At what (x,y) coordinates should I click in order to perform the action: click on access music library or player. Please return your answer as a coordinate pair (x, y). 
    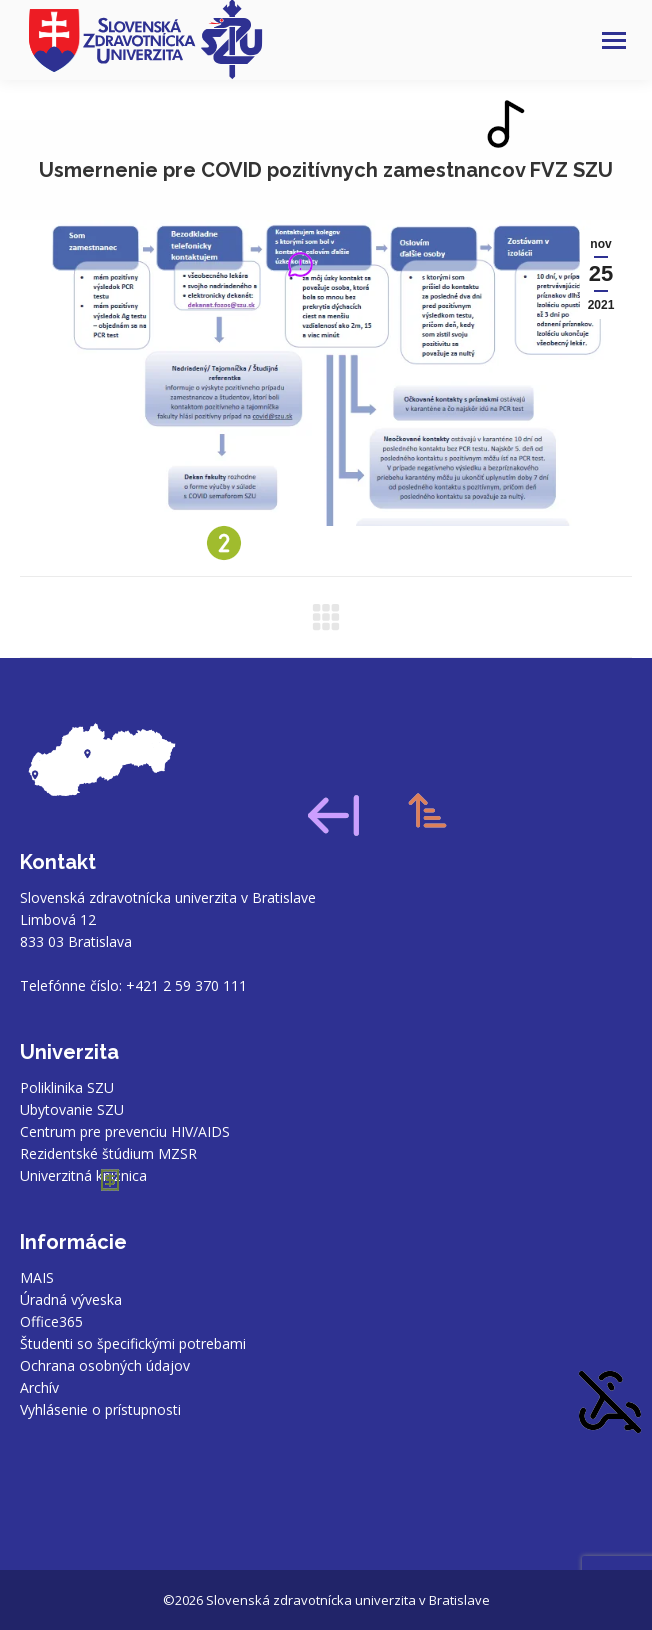
    Looking at the image, I should click on (507, 124).